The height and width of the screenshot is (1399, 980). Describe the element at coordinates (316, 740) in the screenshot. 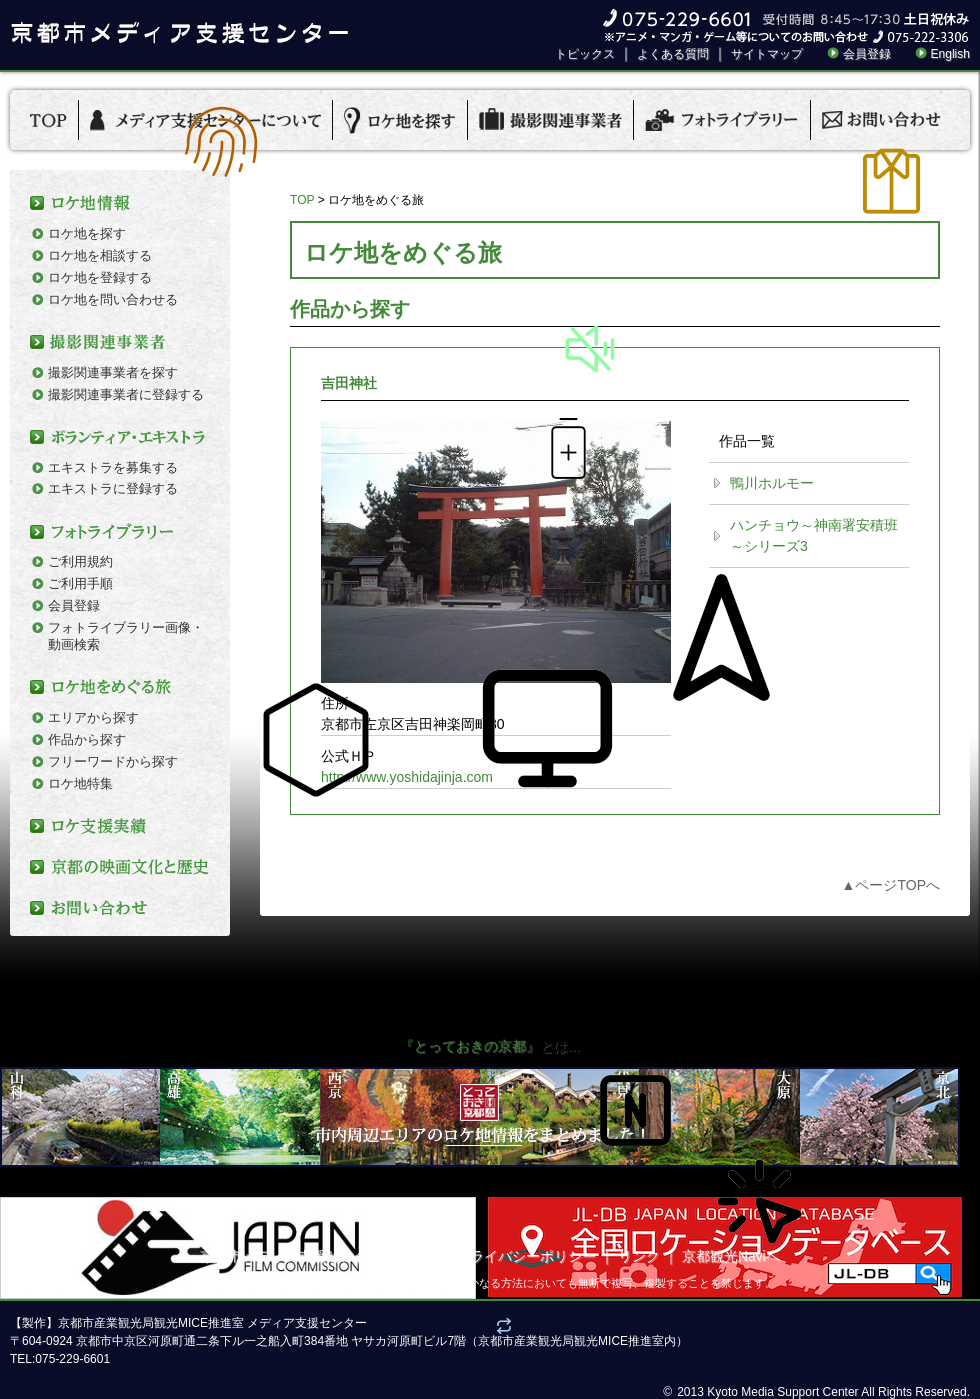

I see `indicates a hexagonal category or shape tool` at that location.